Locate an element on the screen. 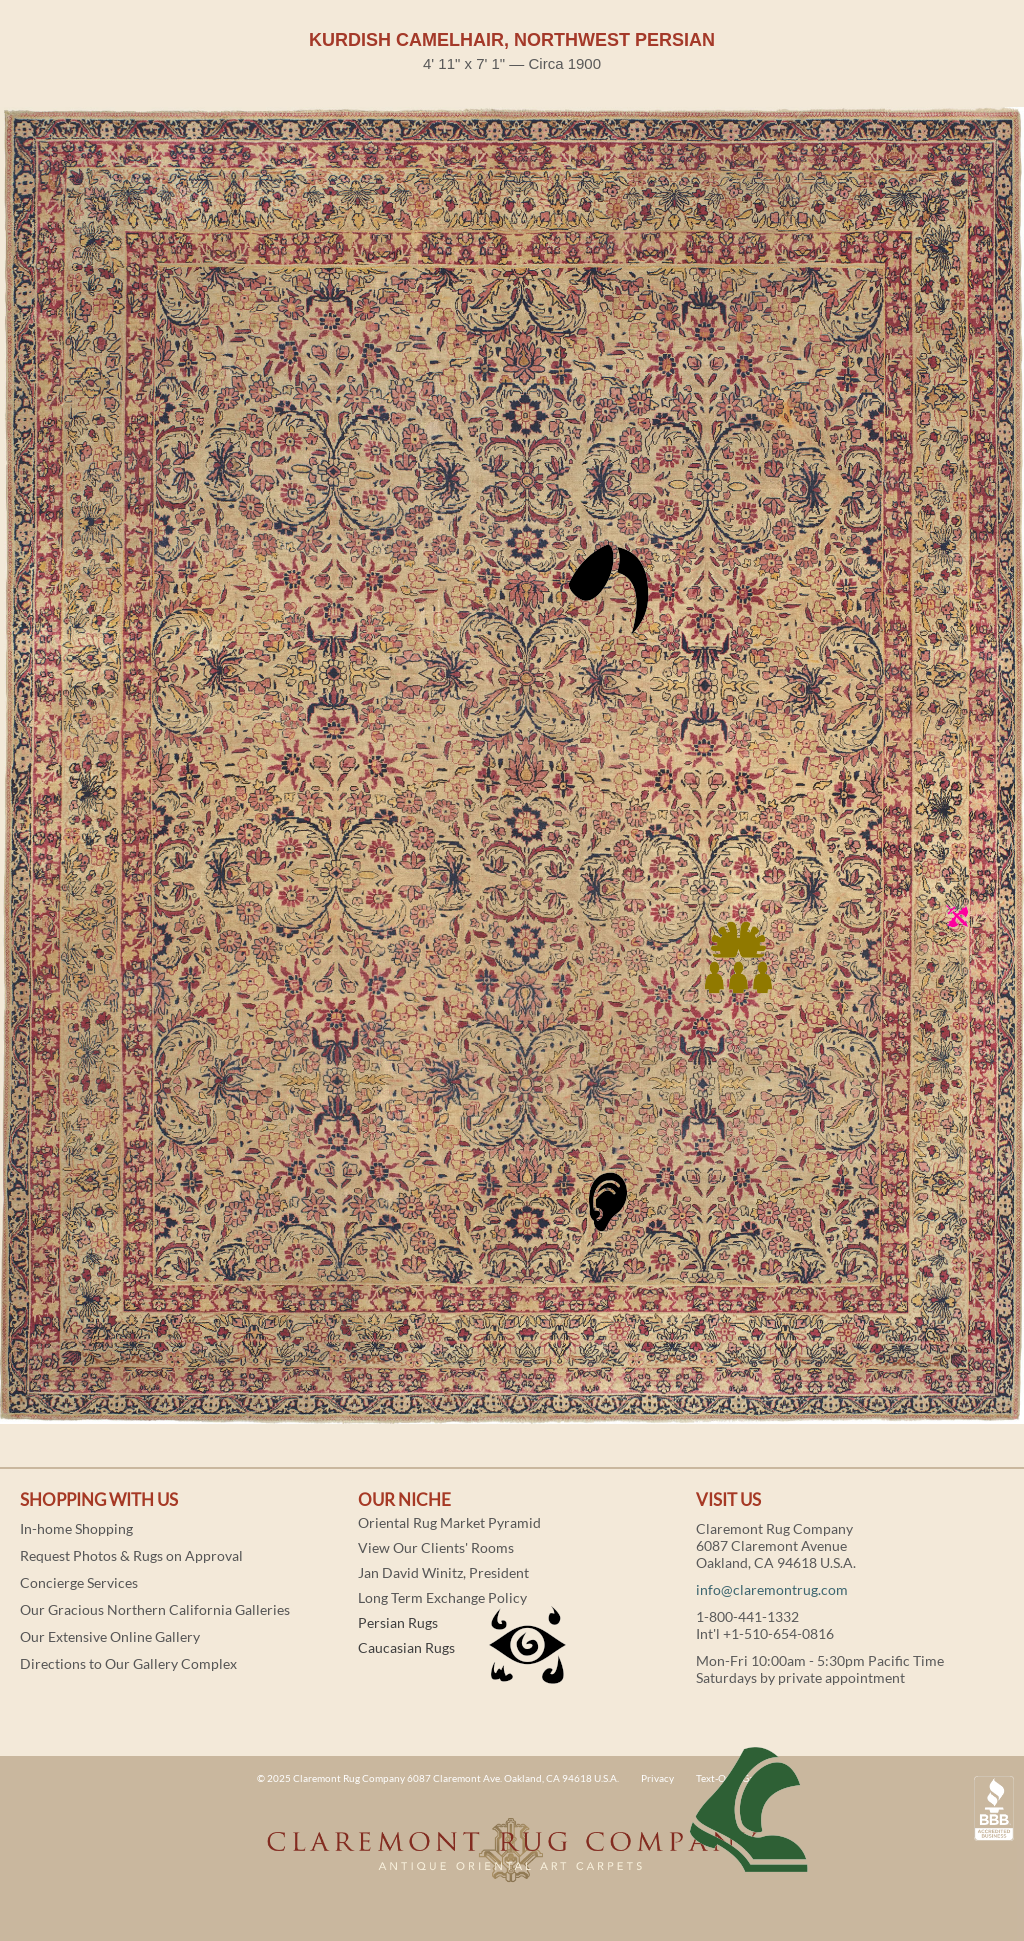 Image resolution: width=1024 pixels, height=1941 pixels. adjust audio or sound settings is located at coordinates (608, 1202).